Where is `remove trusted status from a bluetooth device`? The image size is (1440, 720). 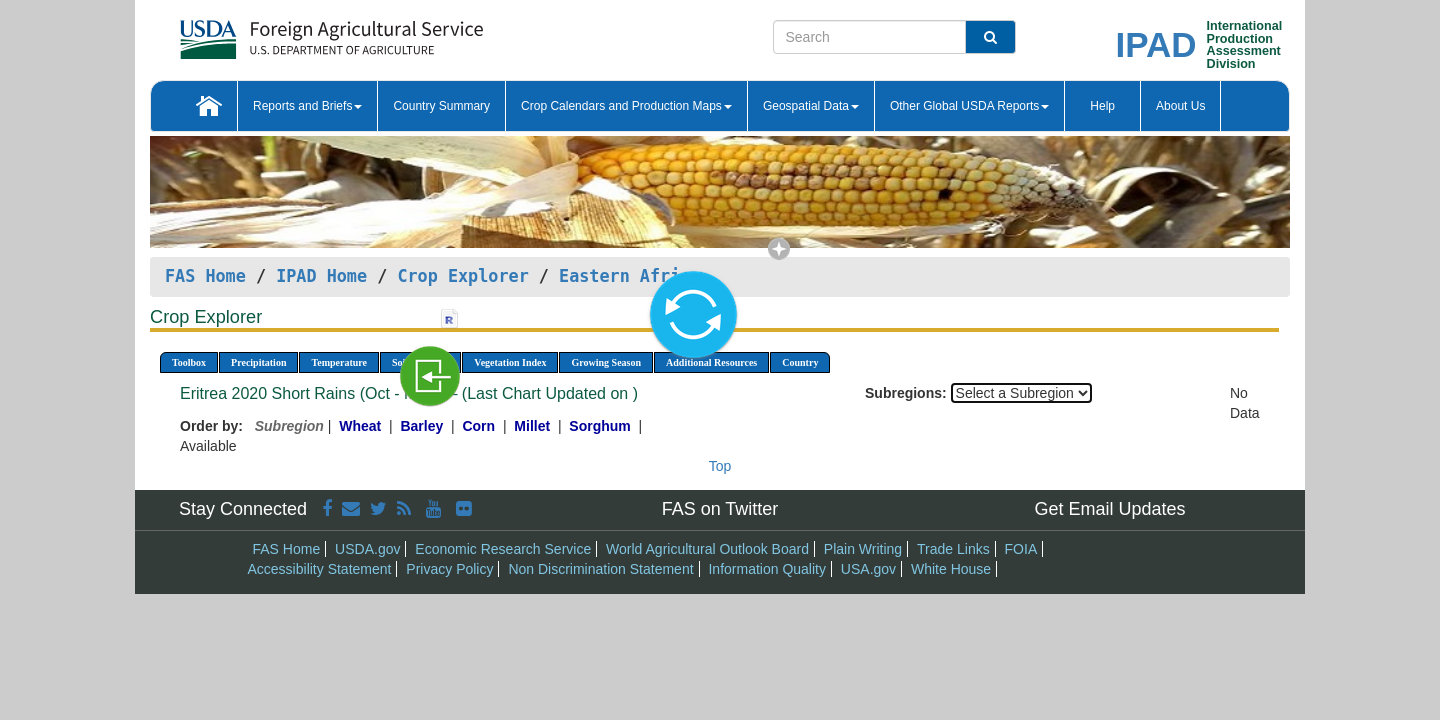
remove trusted status from a bluetooth device is located at coordinates (779, 249).